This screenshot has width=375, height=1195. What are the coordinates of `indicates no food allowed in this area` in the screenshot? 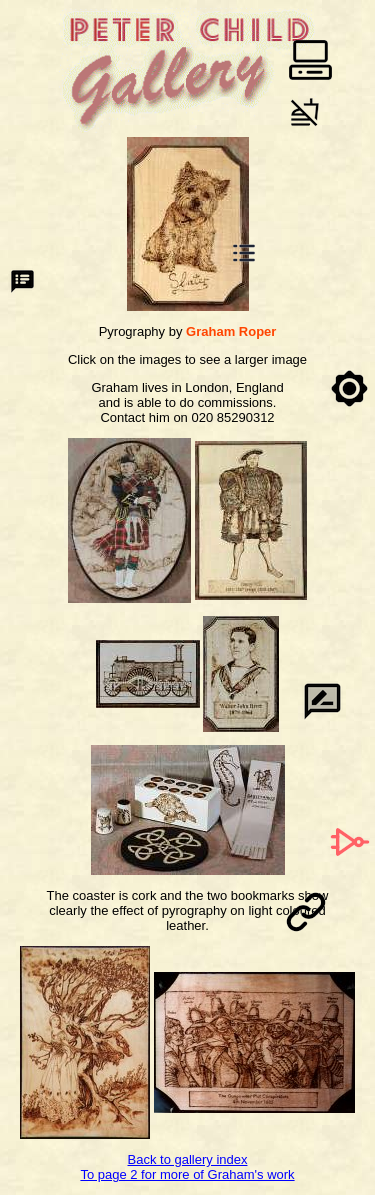 It's located at (305, 112).